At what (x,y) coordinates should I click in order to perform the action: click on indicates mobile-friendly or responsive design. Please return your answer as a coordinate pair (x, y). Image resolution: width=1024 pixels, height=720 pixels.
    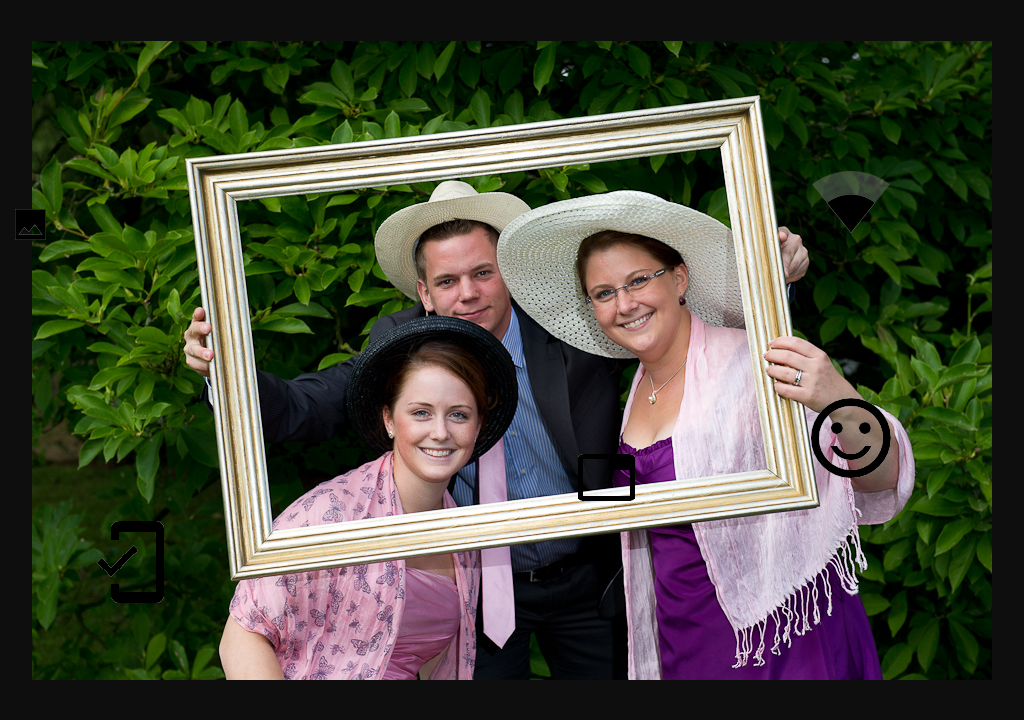
    Looking at the image, I should click on (130, 562).